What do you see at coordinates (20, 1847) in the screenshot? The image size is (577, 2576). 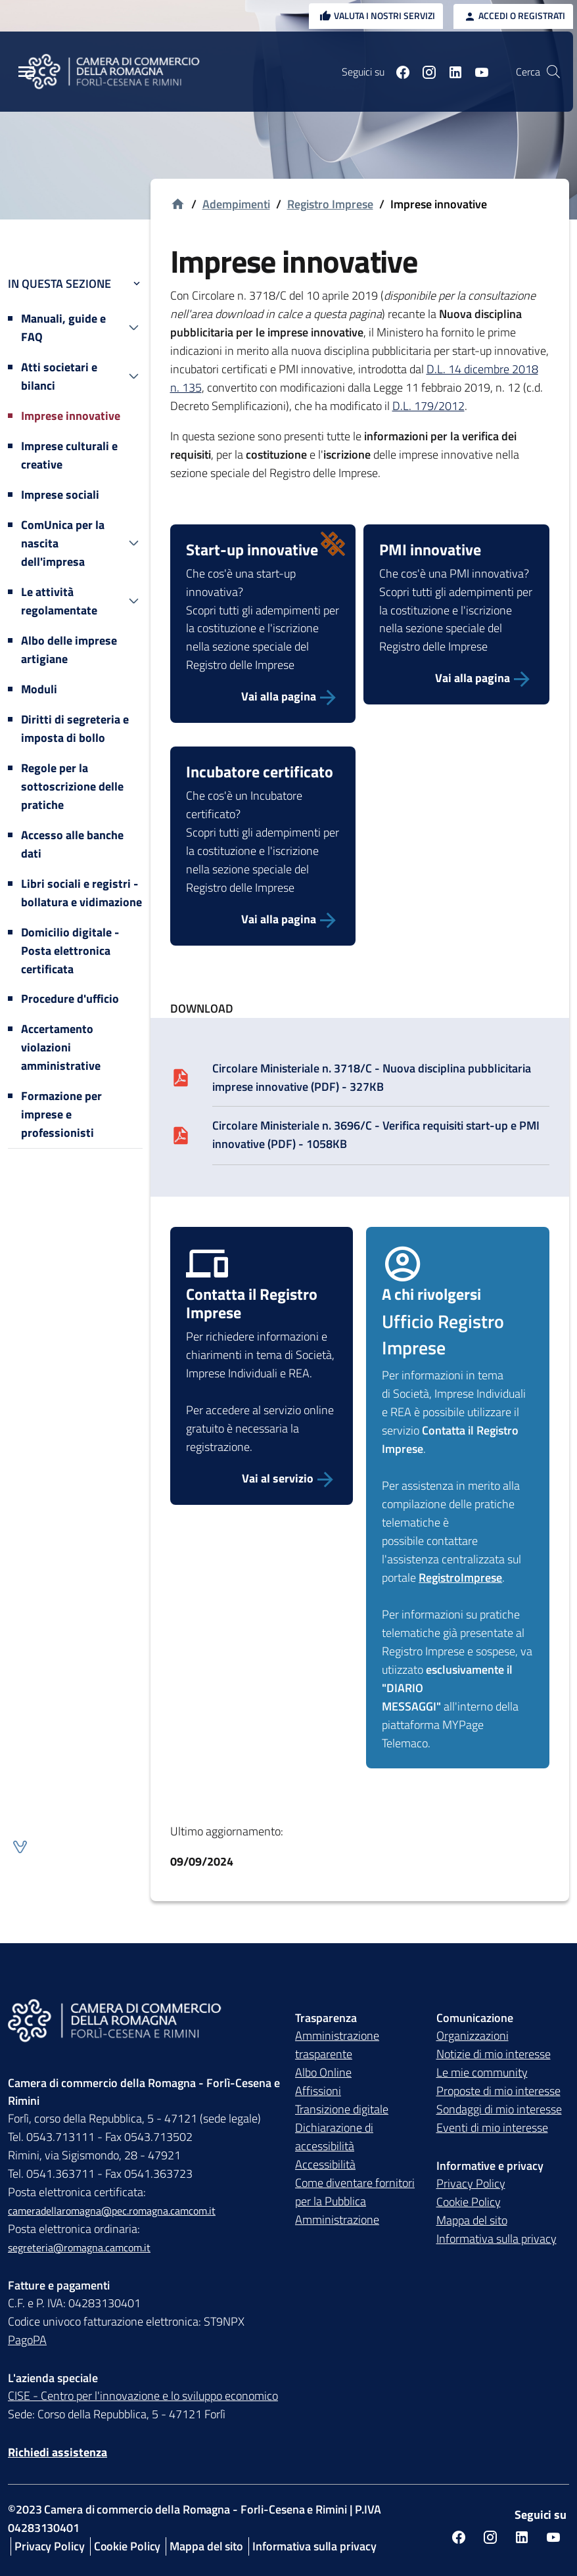 I see `open vivaldi browser` at bounding box center [20, 1847].